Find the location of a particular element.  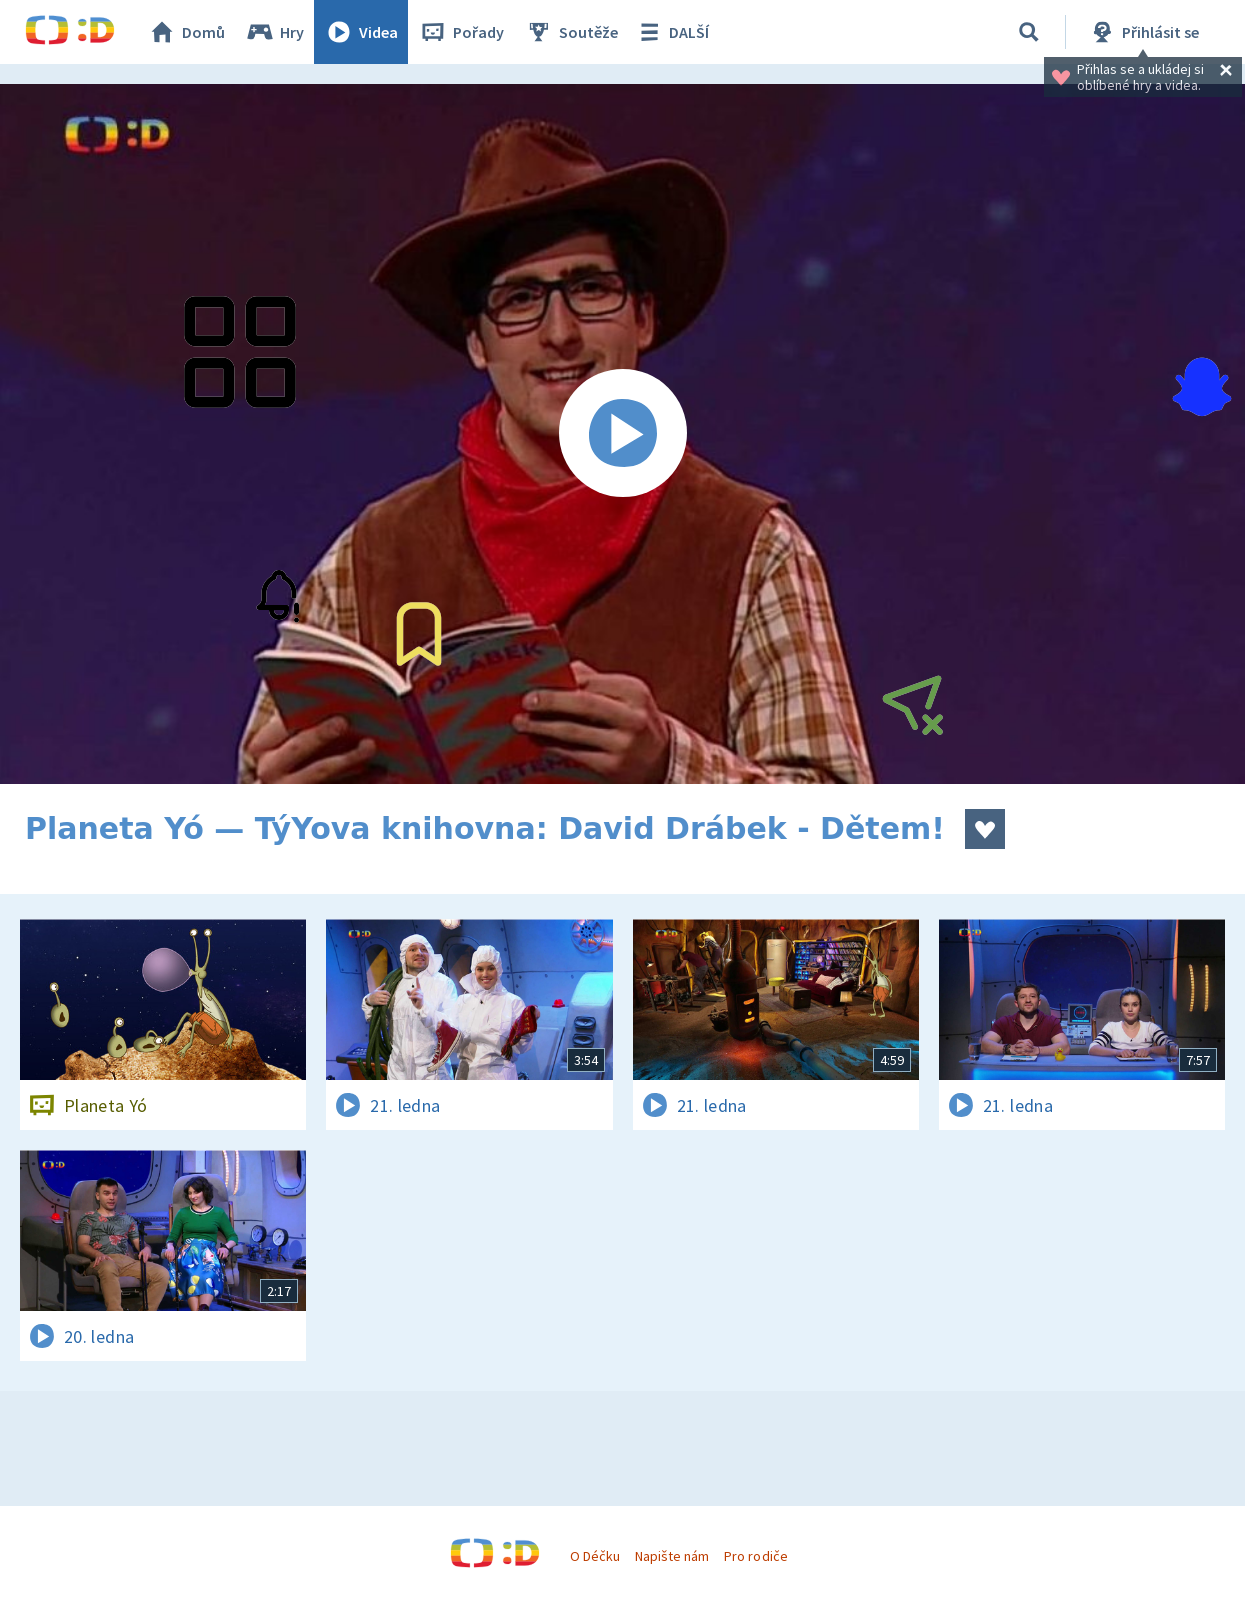

open snapchat is located at coordinates (1202, 387).